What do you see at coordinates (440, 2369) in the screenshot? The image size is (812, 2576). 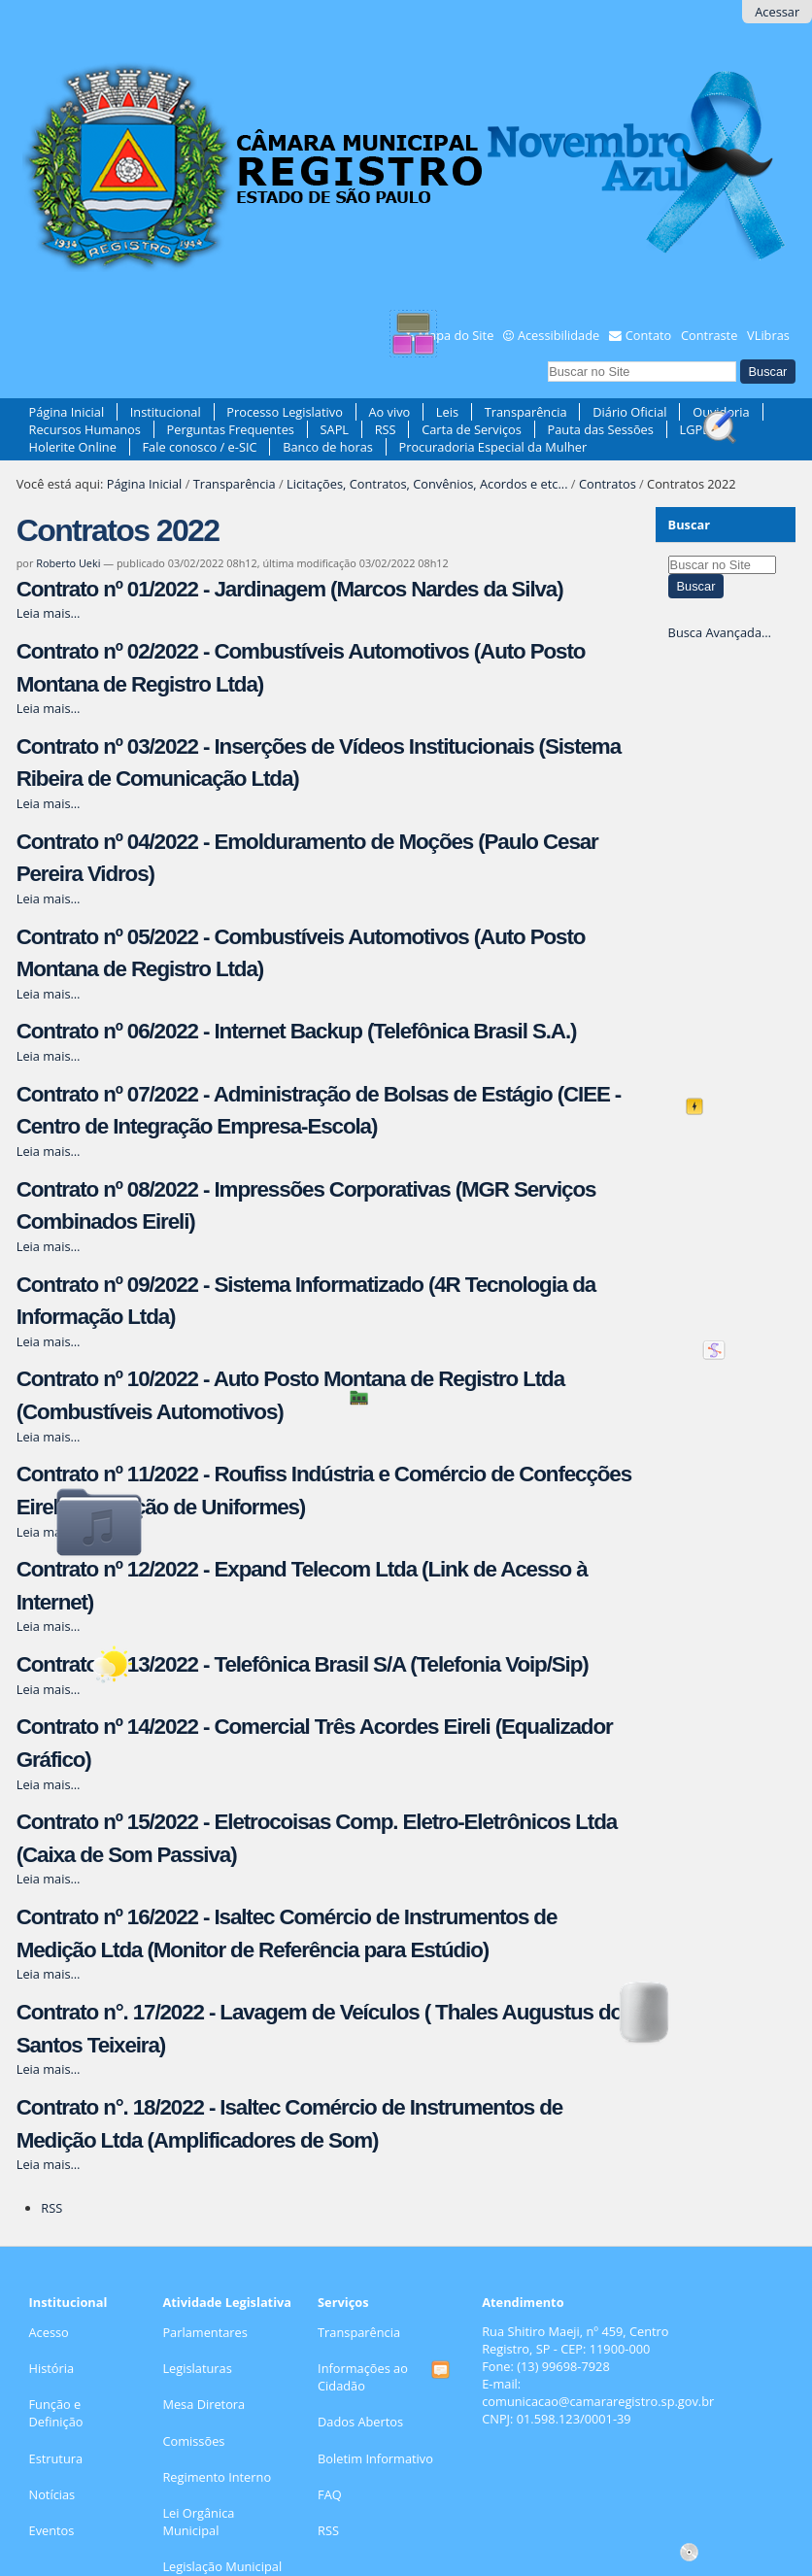 I see `open empathy messaging app` at bounding box center [440, 2369].